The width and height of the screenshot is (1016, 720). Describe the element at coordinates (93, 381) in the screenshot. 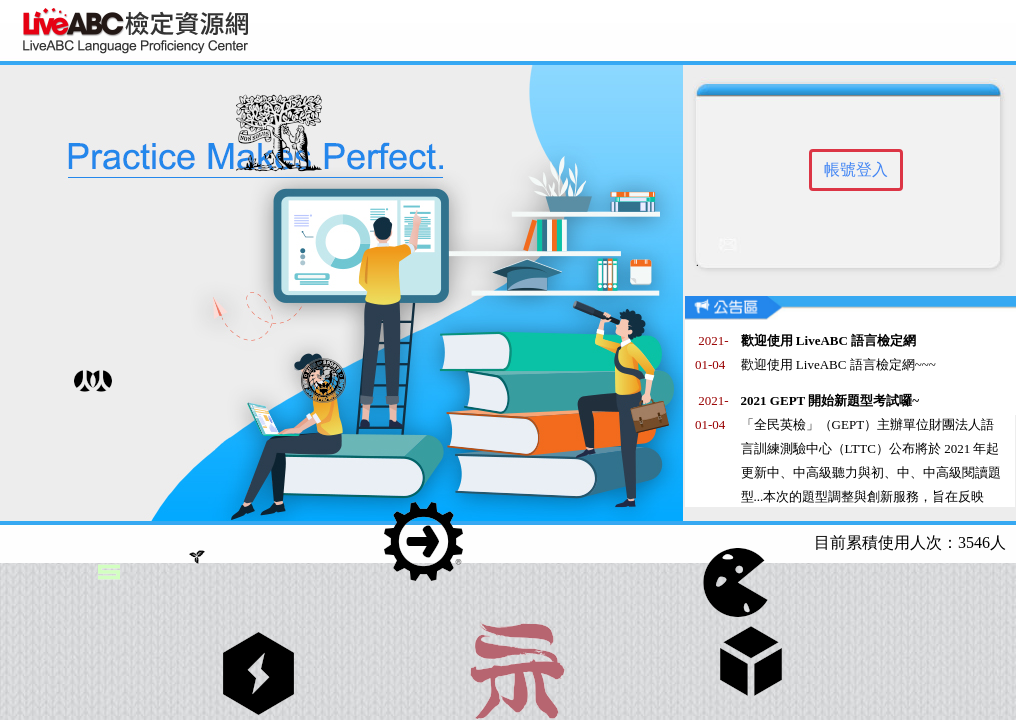

I see `link to Renren social network profile` at that location.